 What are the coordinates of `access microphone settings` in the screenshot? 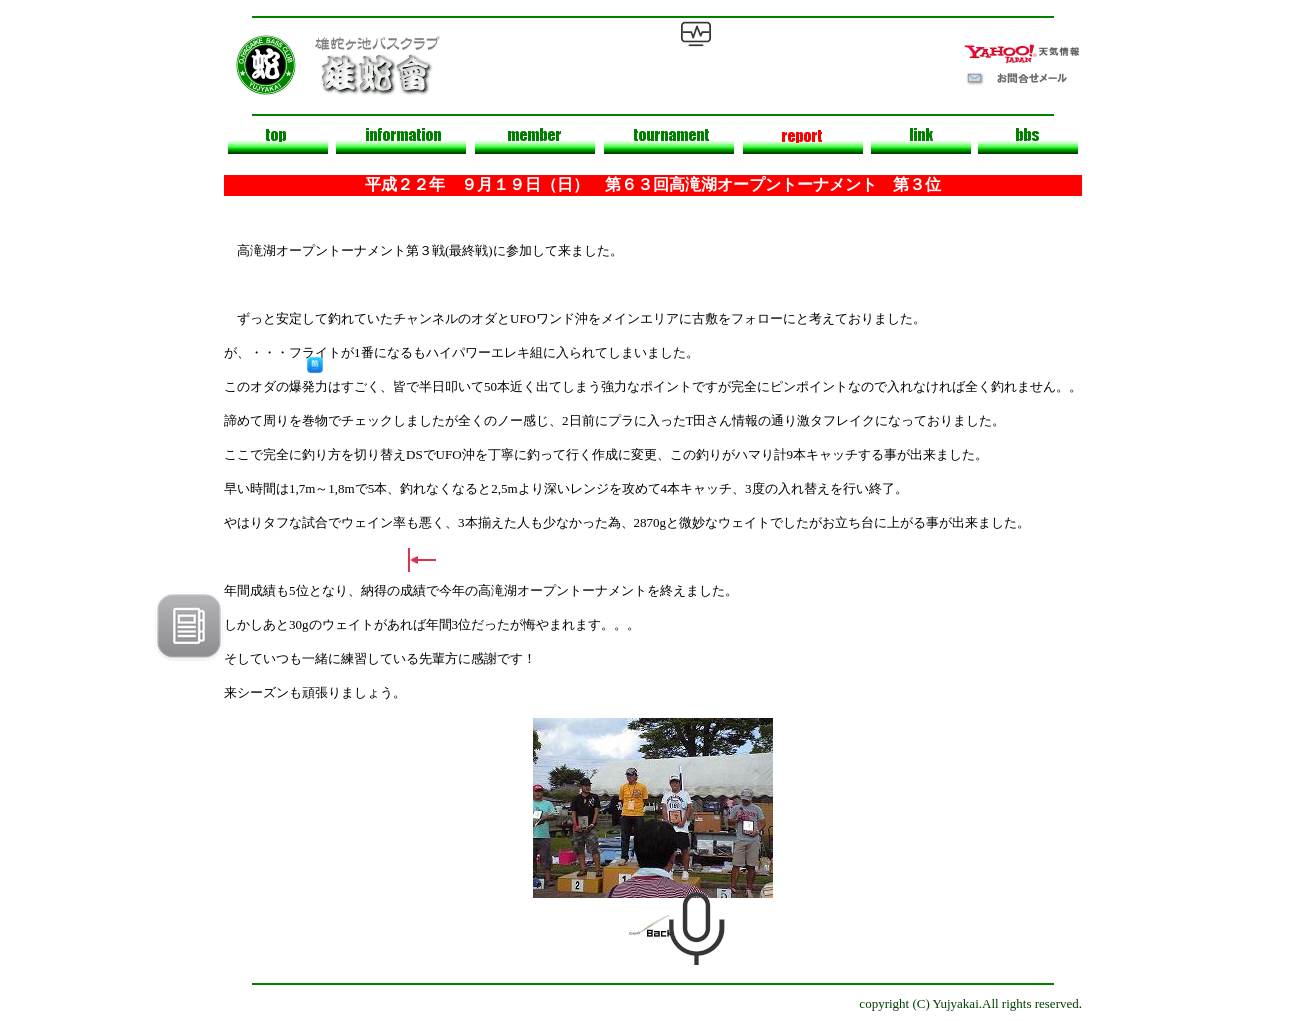 It's located at (696, 928).